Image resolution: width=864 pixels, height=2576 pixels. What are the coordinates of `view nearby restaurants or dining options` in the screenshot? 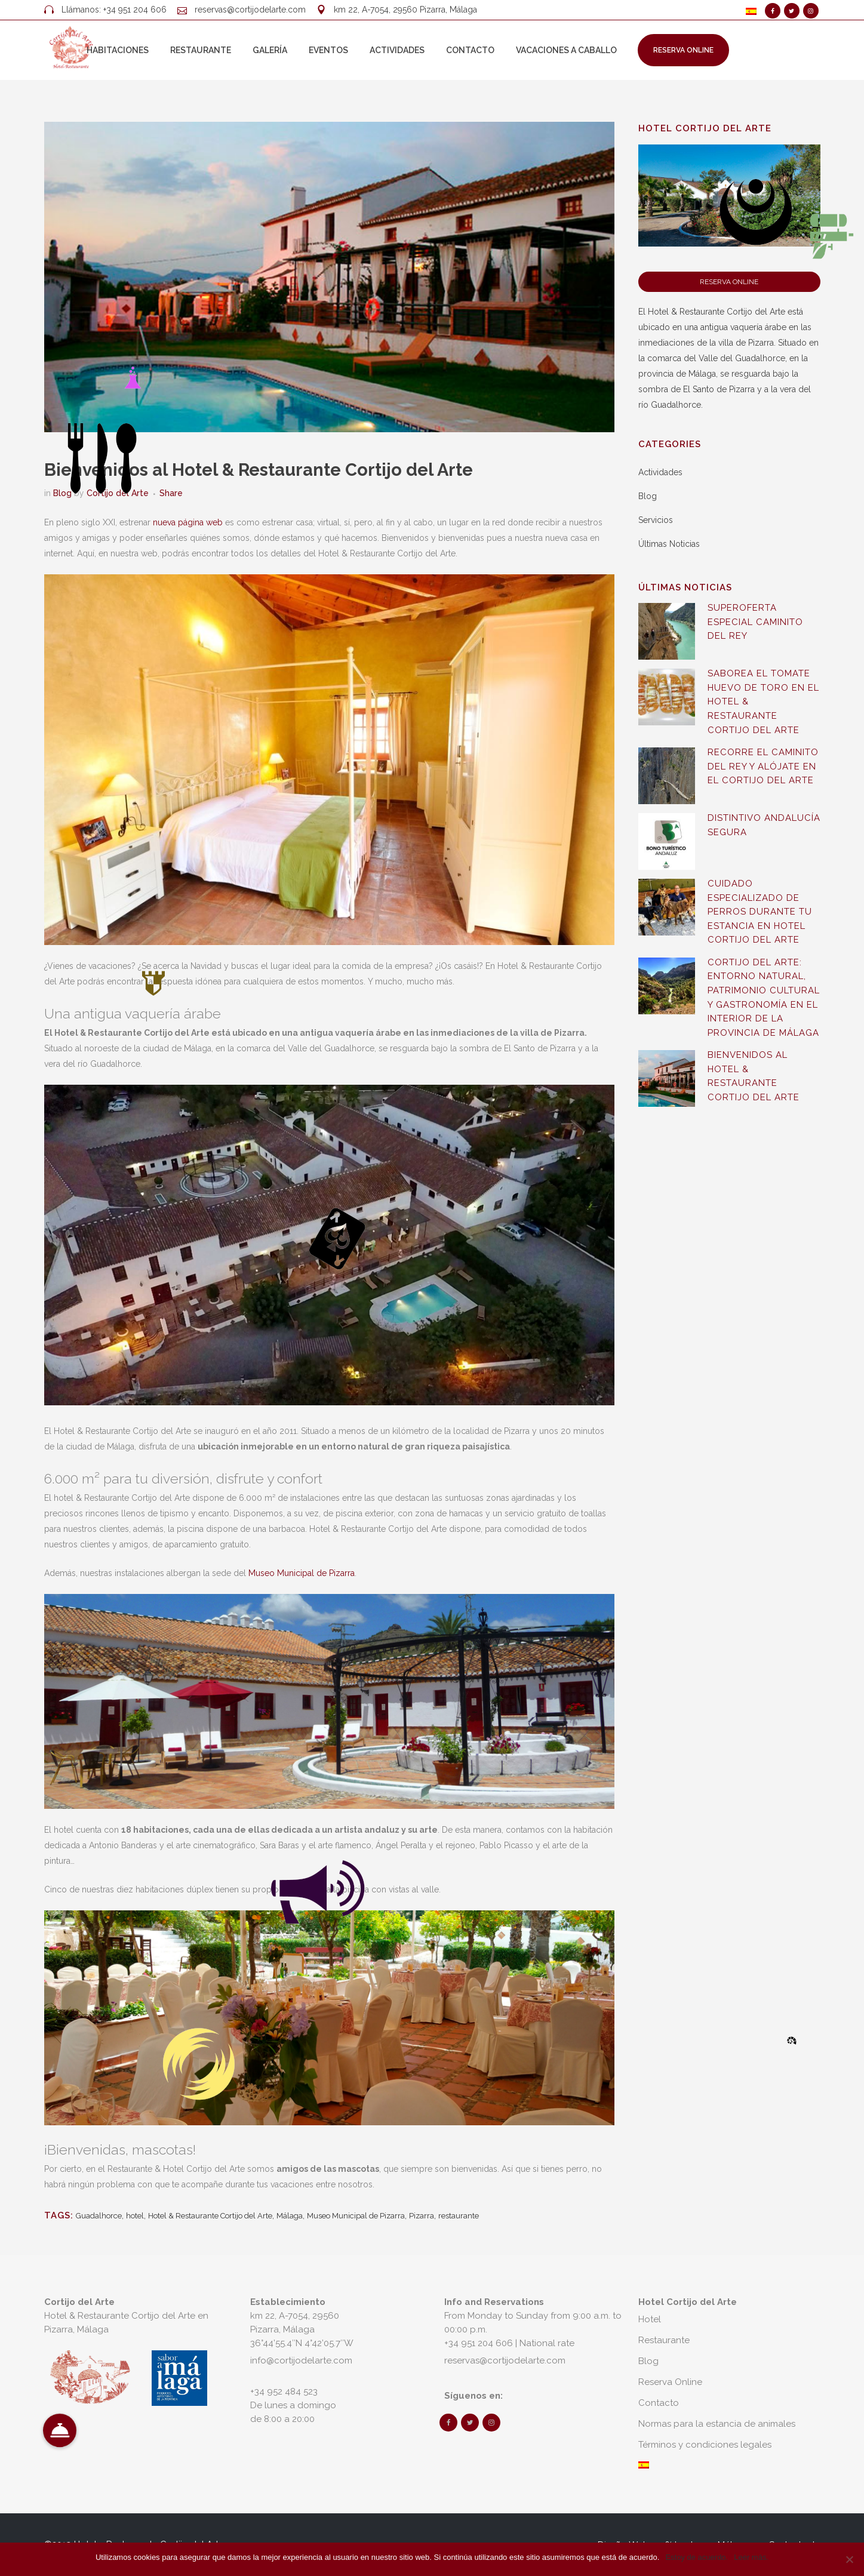 It's located at (101, 458).